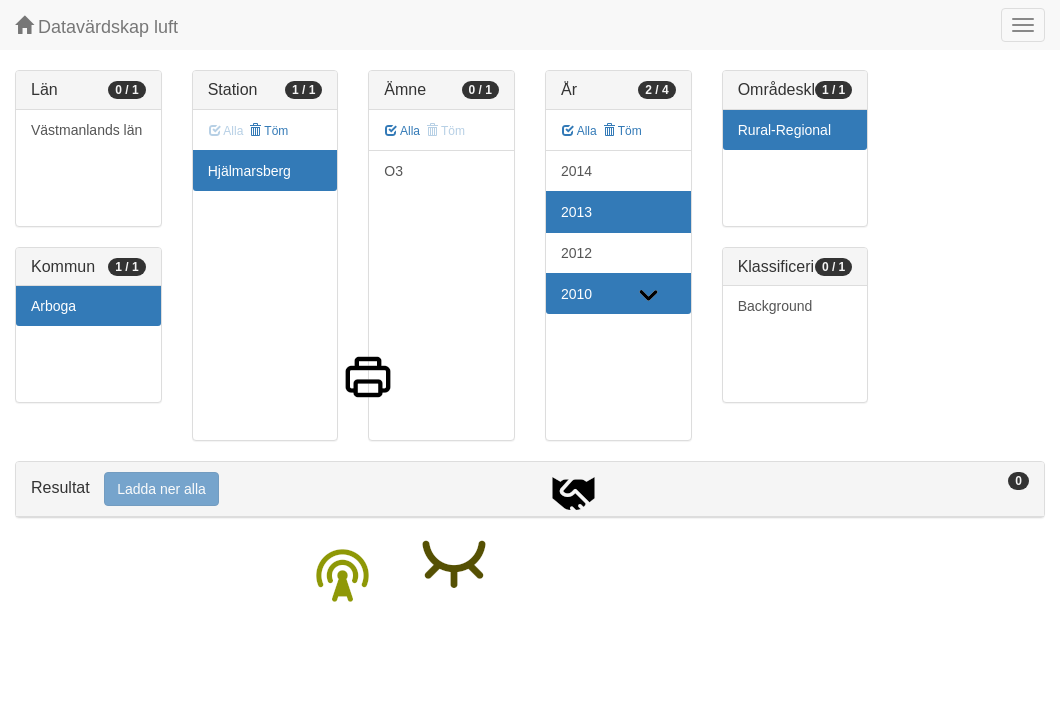  I want to click on hide password or sensitive content, so click(454, 560).